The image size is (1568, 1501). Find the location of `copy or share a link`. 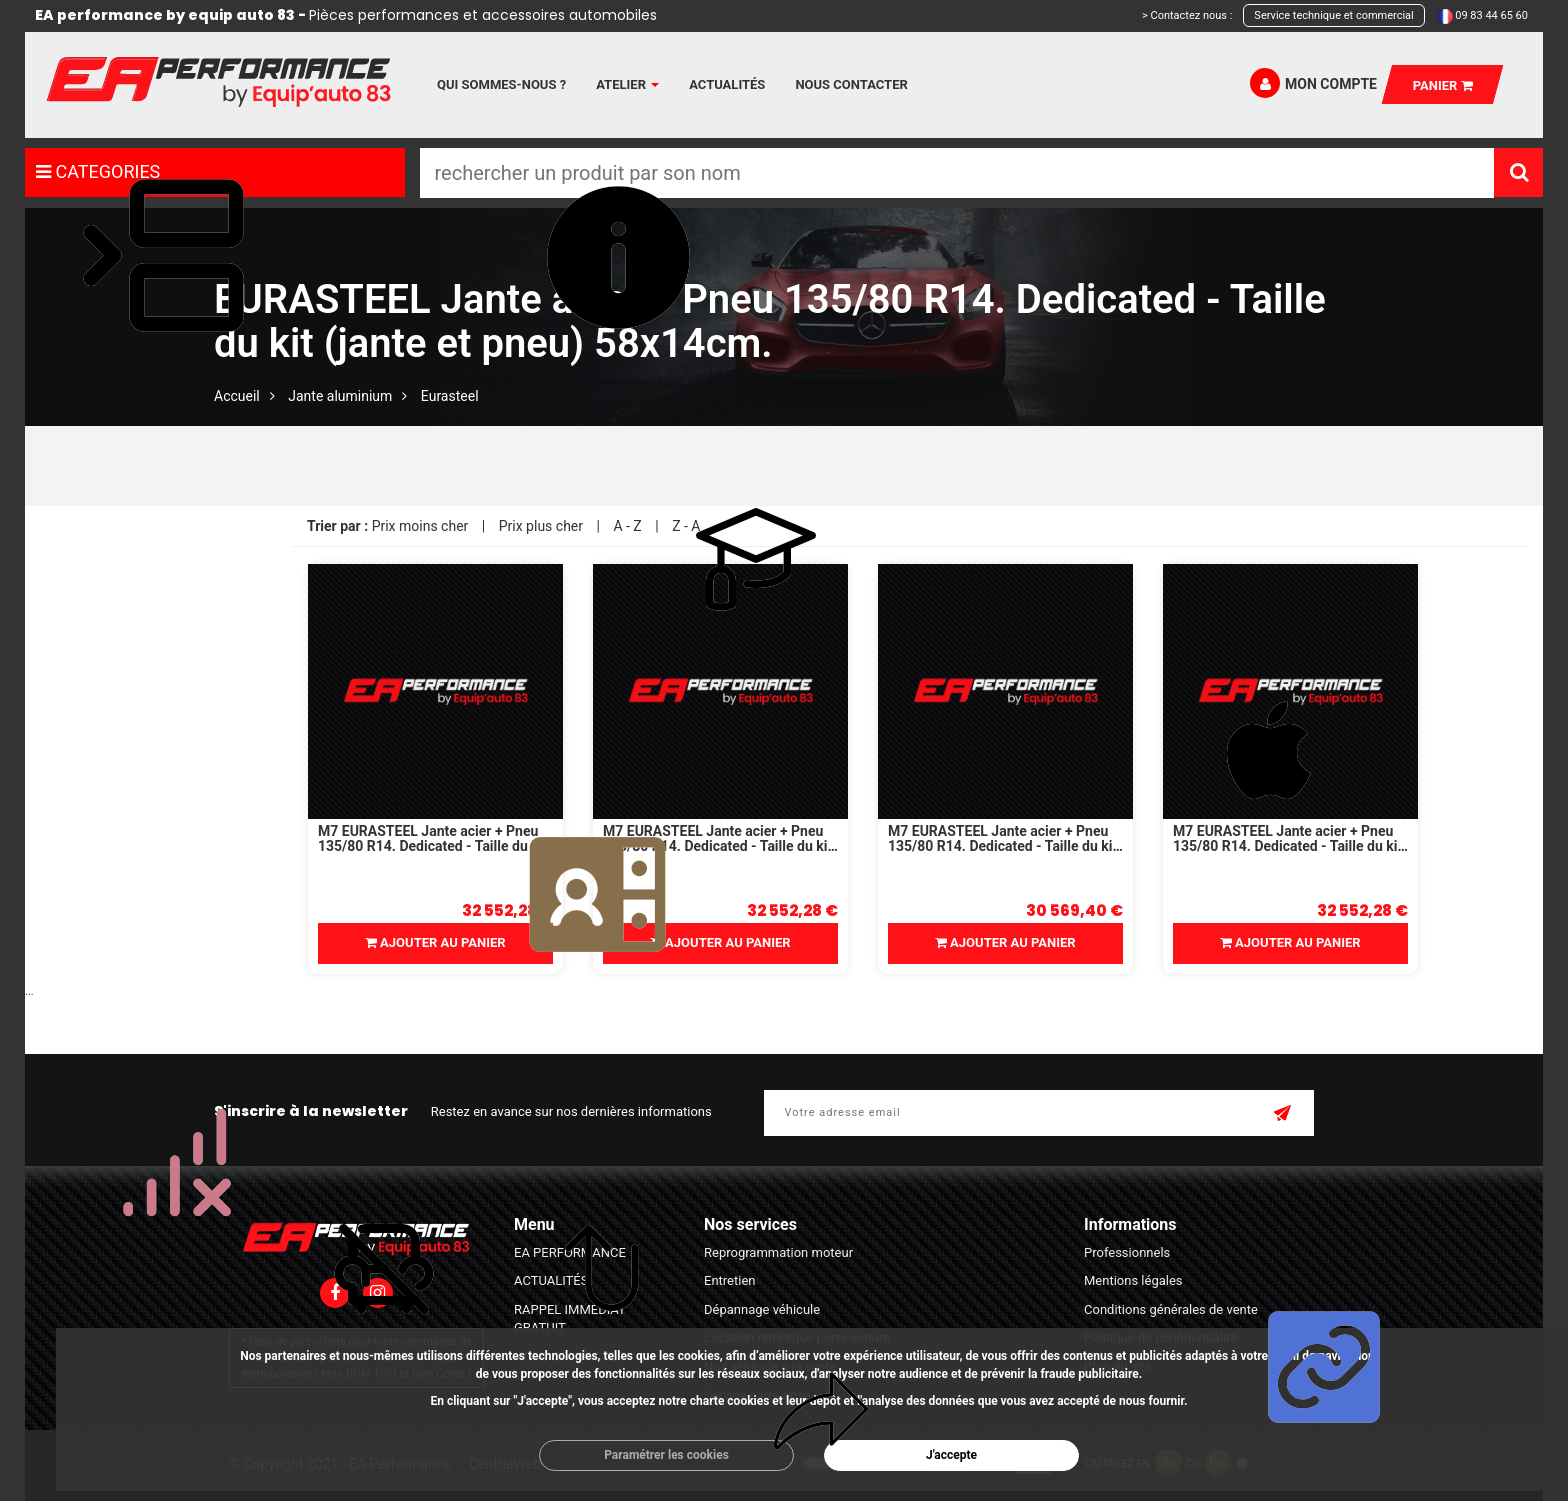

copy or share a link is located at coordinates (1324, 1367).